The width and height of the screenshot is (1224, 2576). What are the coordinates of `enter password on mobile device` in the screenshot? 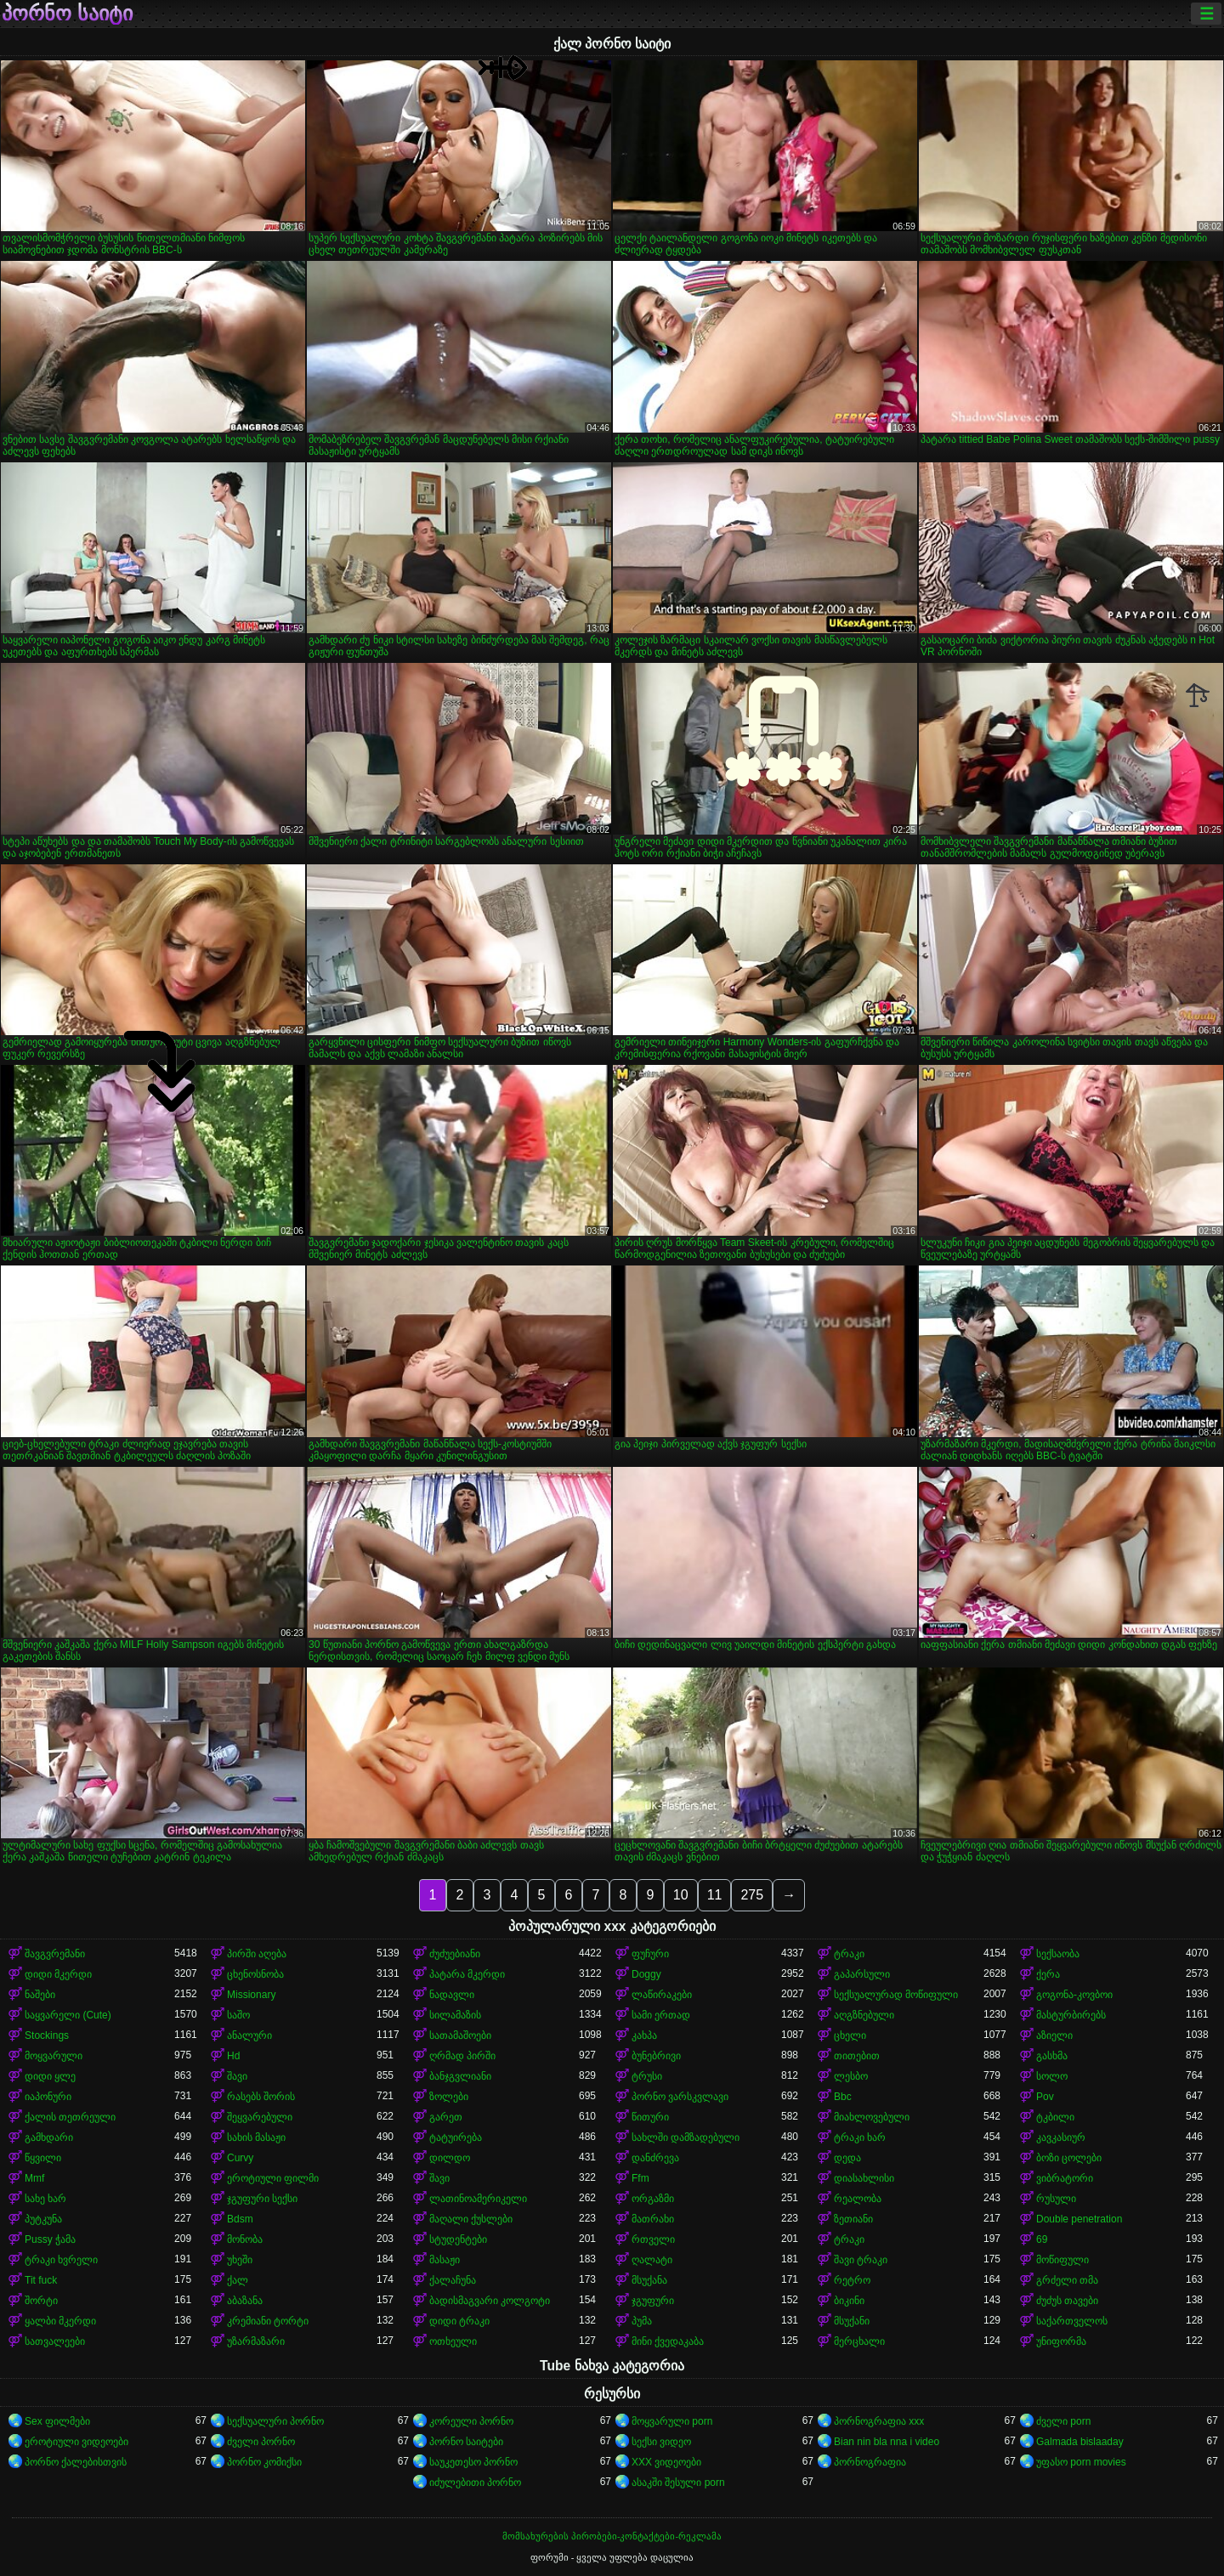 It's located at (784, 728).